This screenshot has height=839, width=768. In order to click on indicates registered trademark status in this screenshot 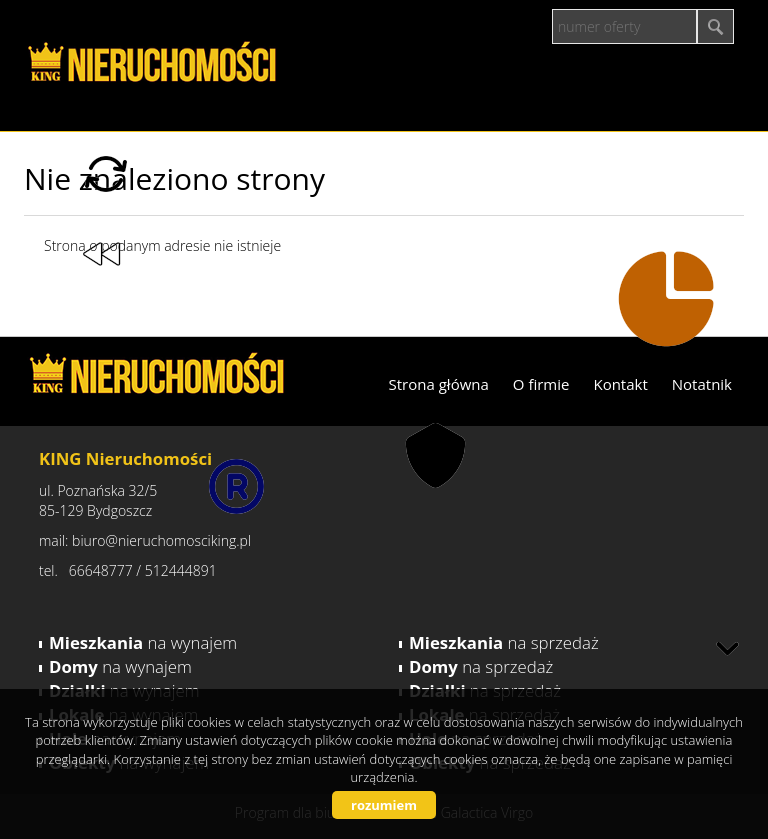, I will do `click(236, 486)`.